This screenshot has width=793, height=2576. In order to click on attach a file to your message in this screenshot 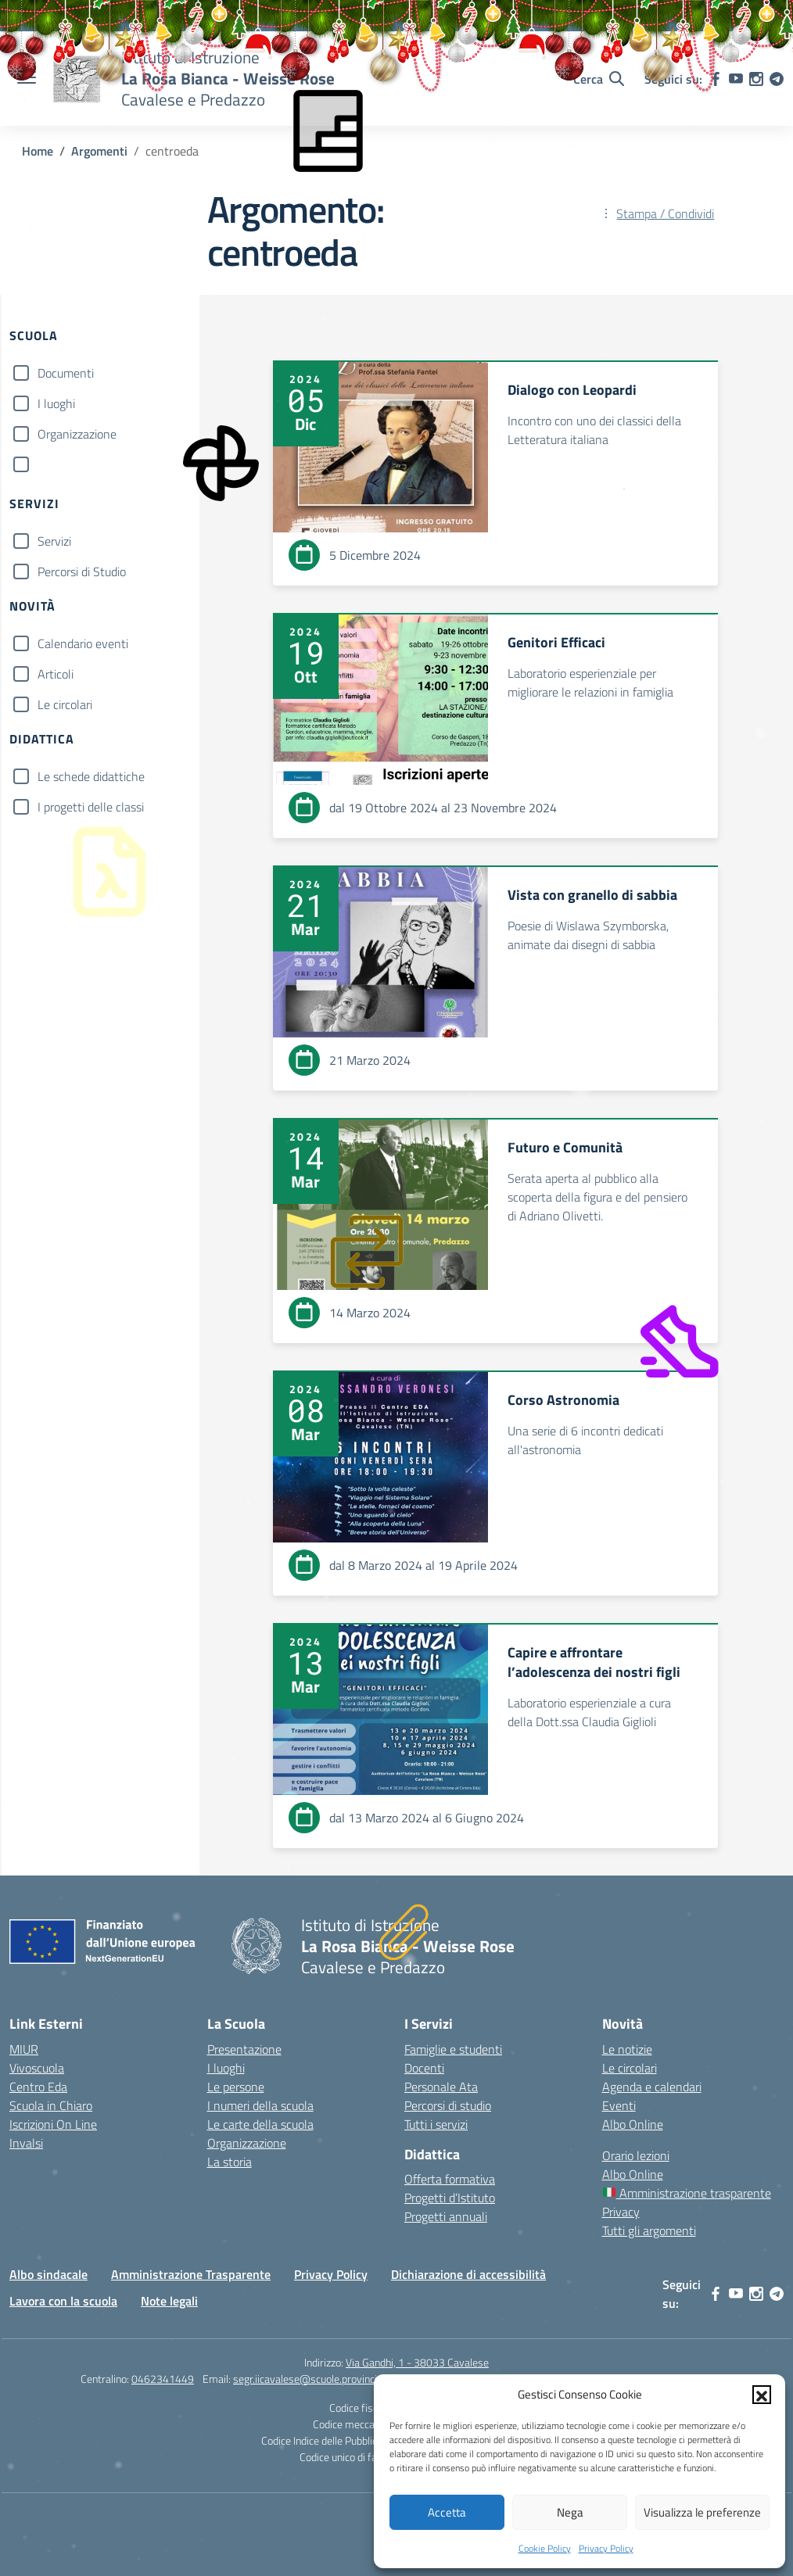, I will do `click(404, 1932)`.